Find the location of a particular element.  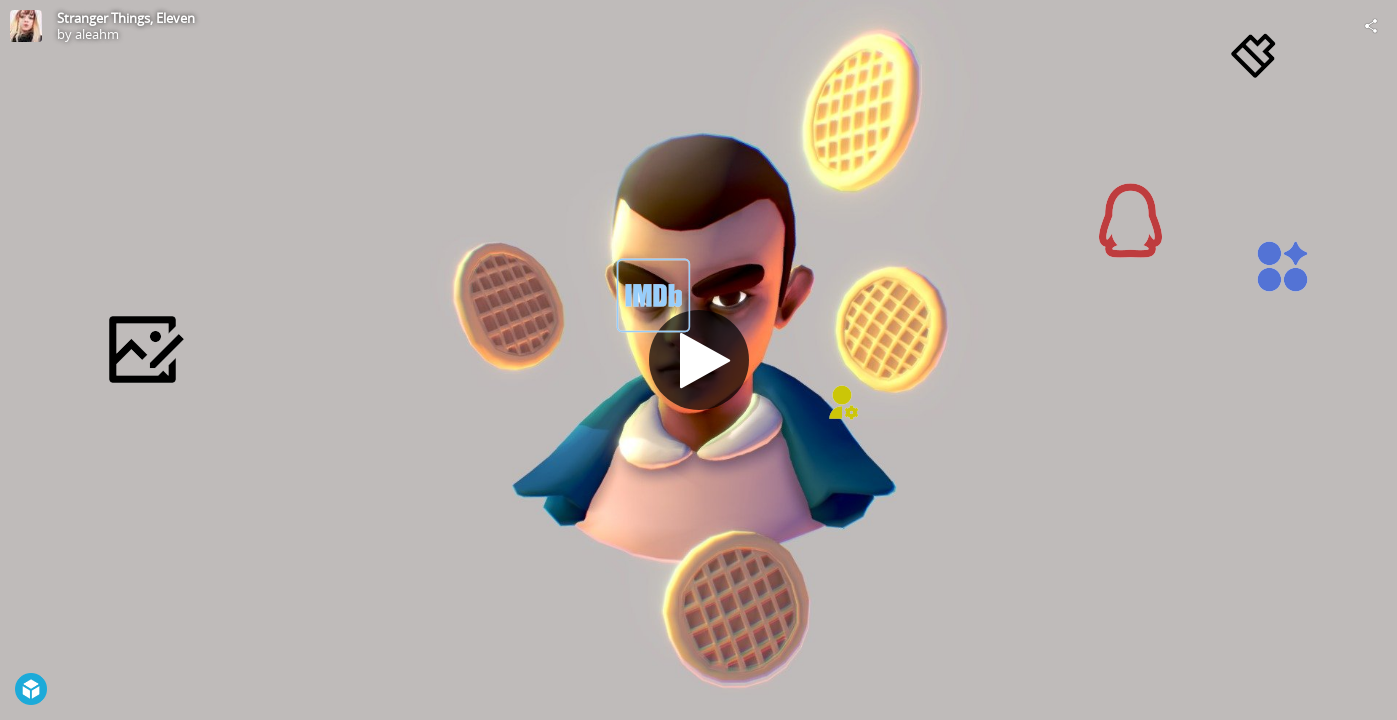

access user account settings is located at coordinates (842, 403).